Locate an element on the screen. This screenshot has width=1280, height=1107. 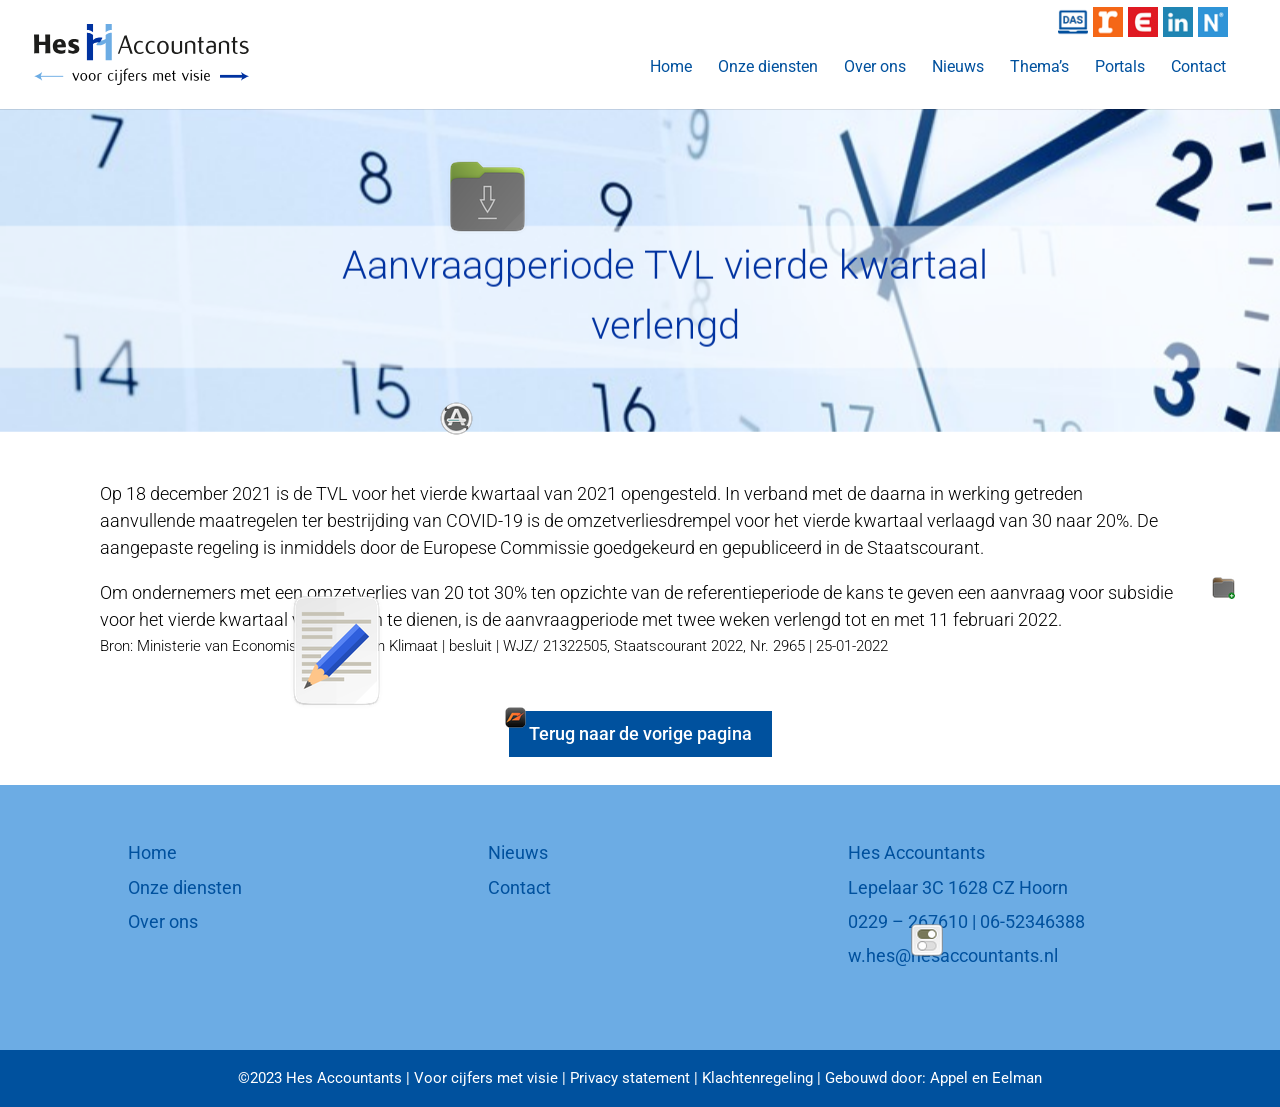
open your downloads folder is located at coordinates (487, 196).